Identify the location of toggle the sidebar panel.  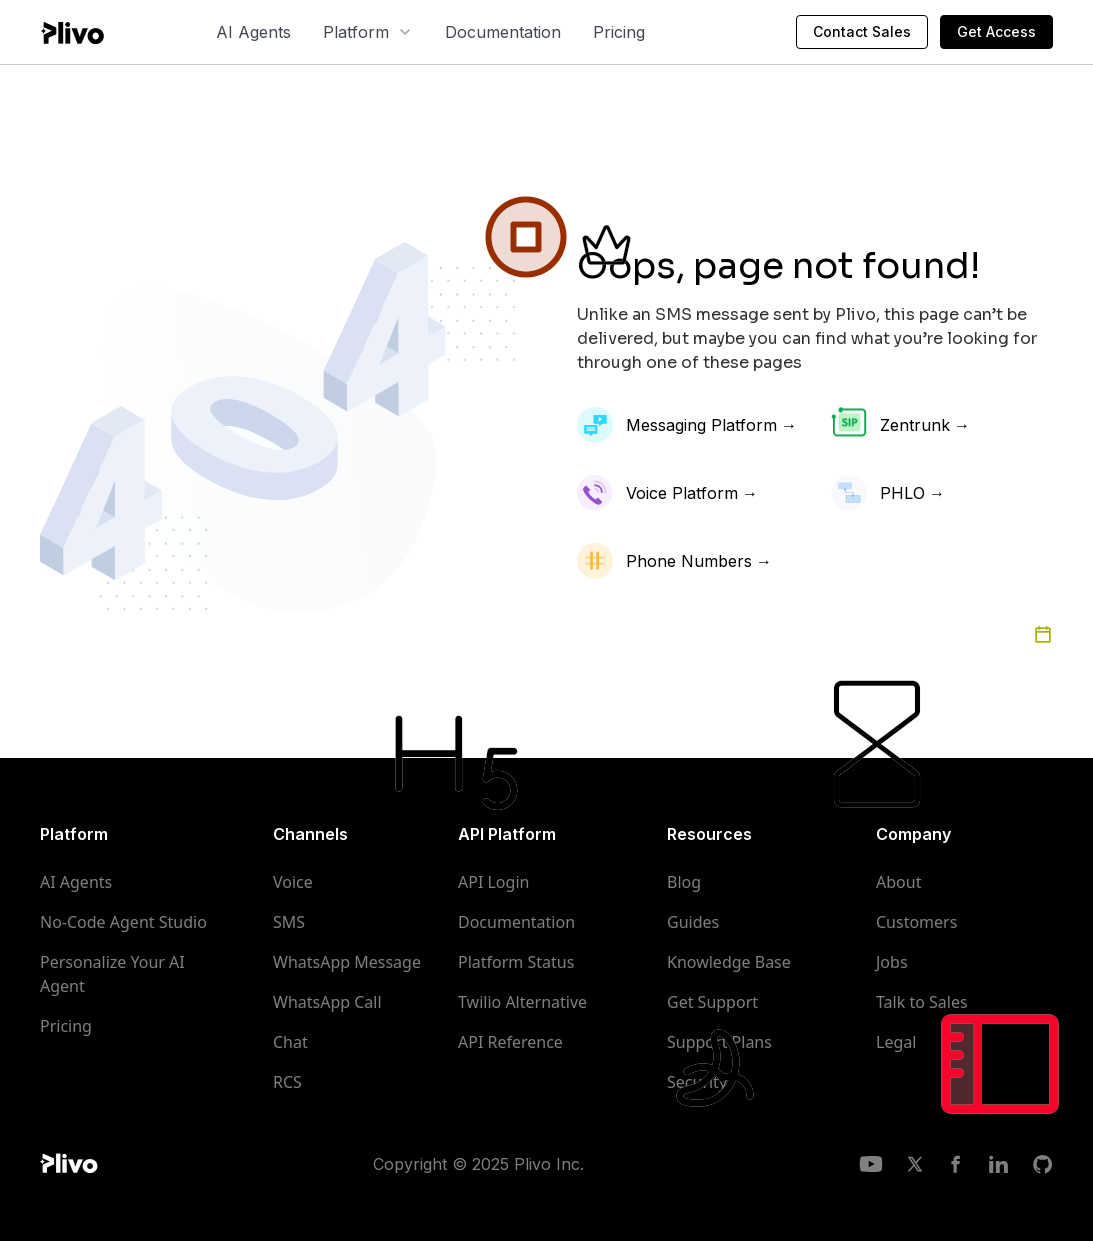
(1000, 1064).